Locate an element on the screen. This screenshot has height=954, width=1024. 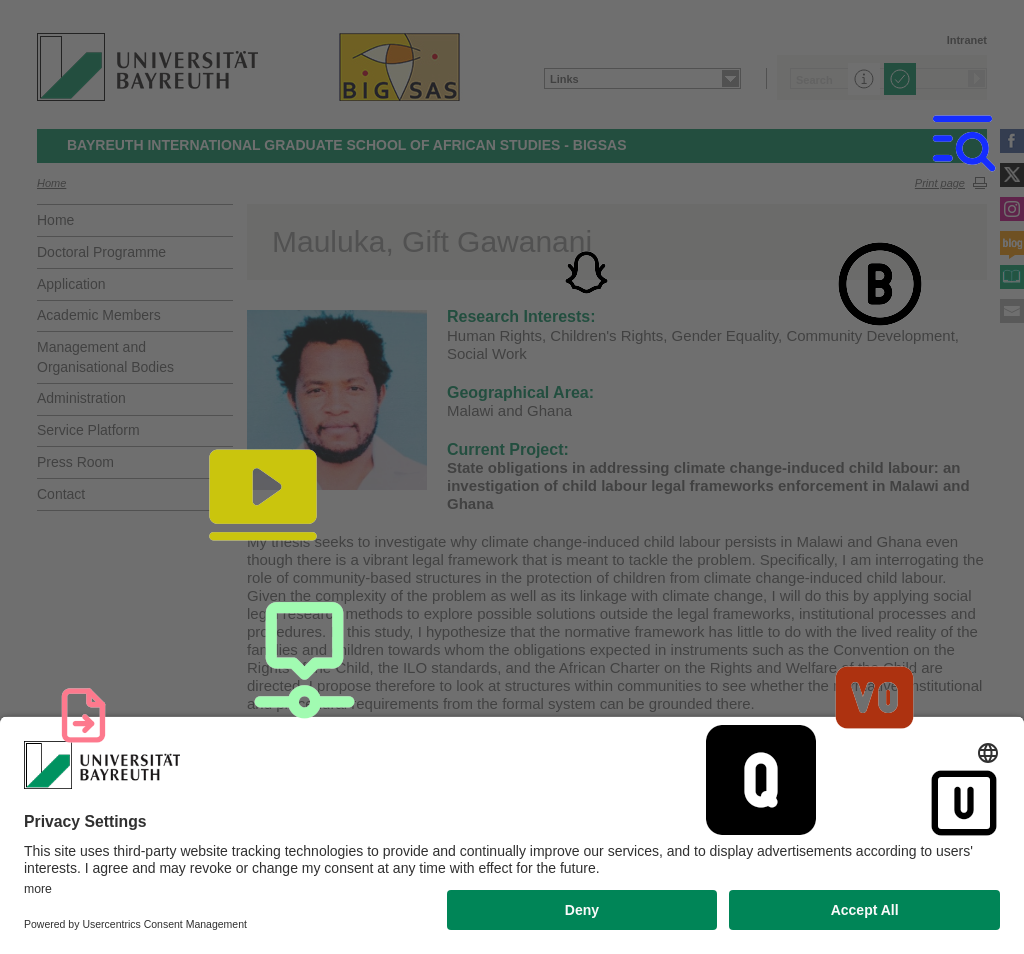
view event details on timeline is located at coordinates (304, 657).